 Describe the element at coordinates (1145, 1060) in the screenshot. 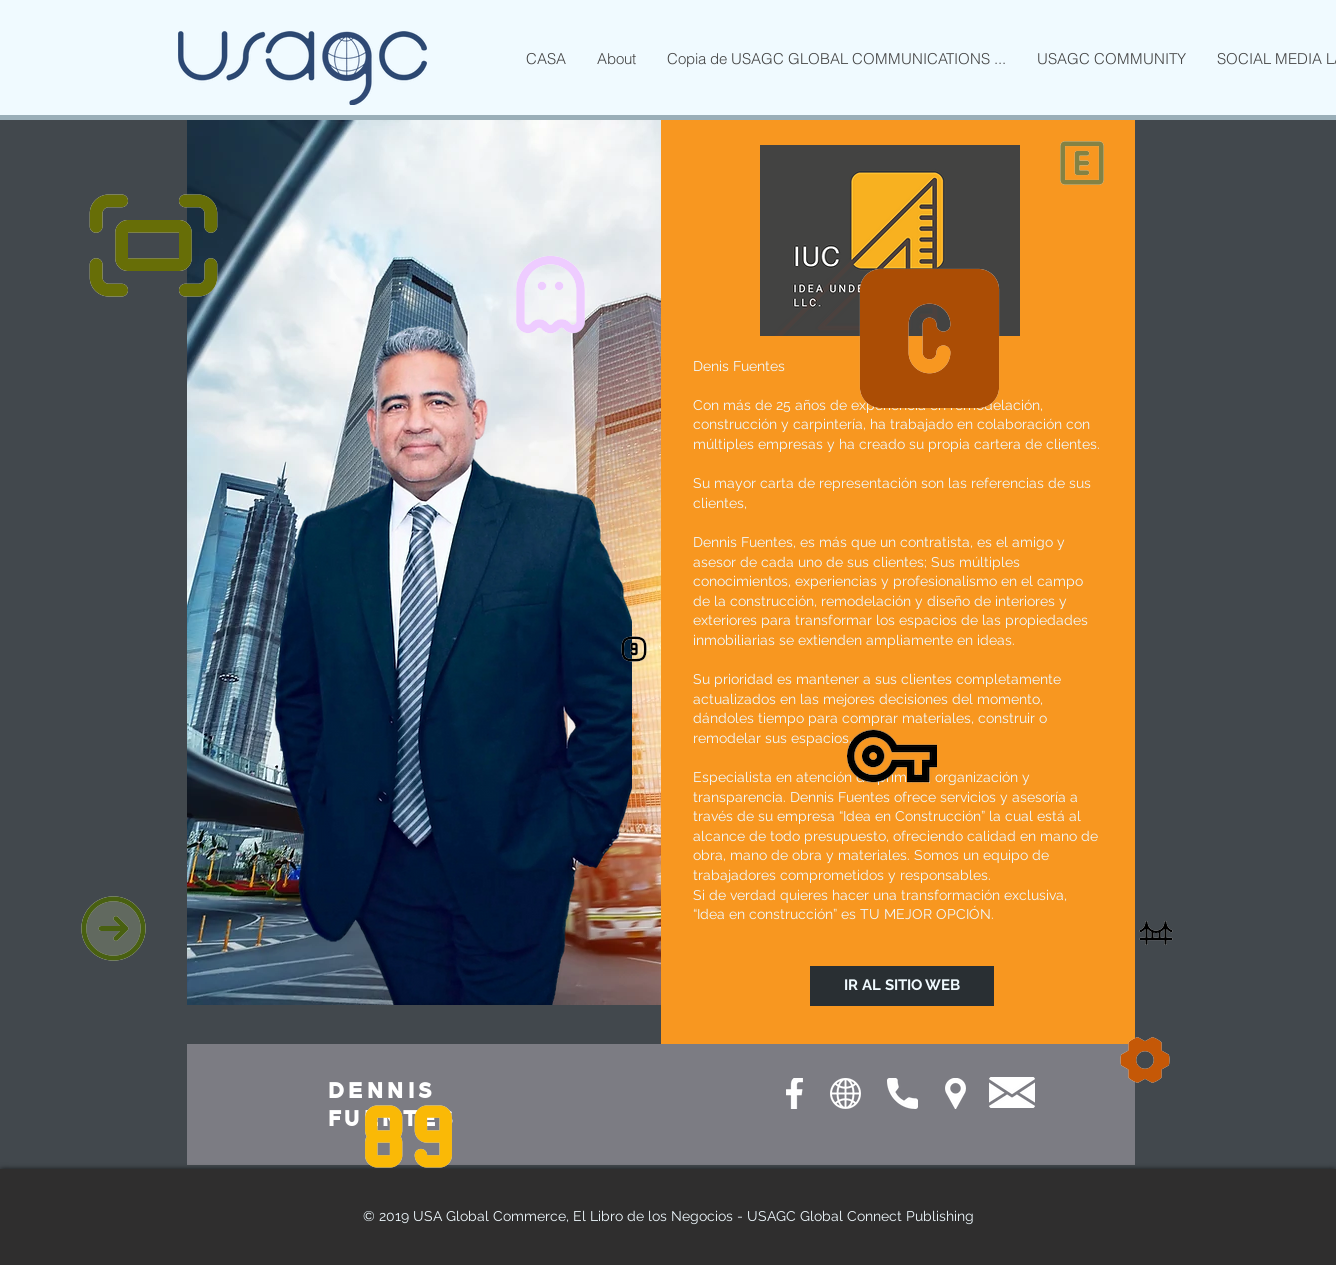

I see `access settings or preferences` at that location.